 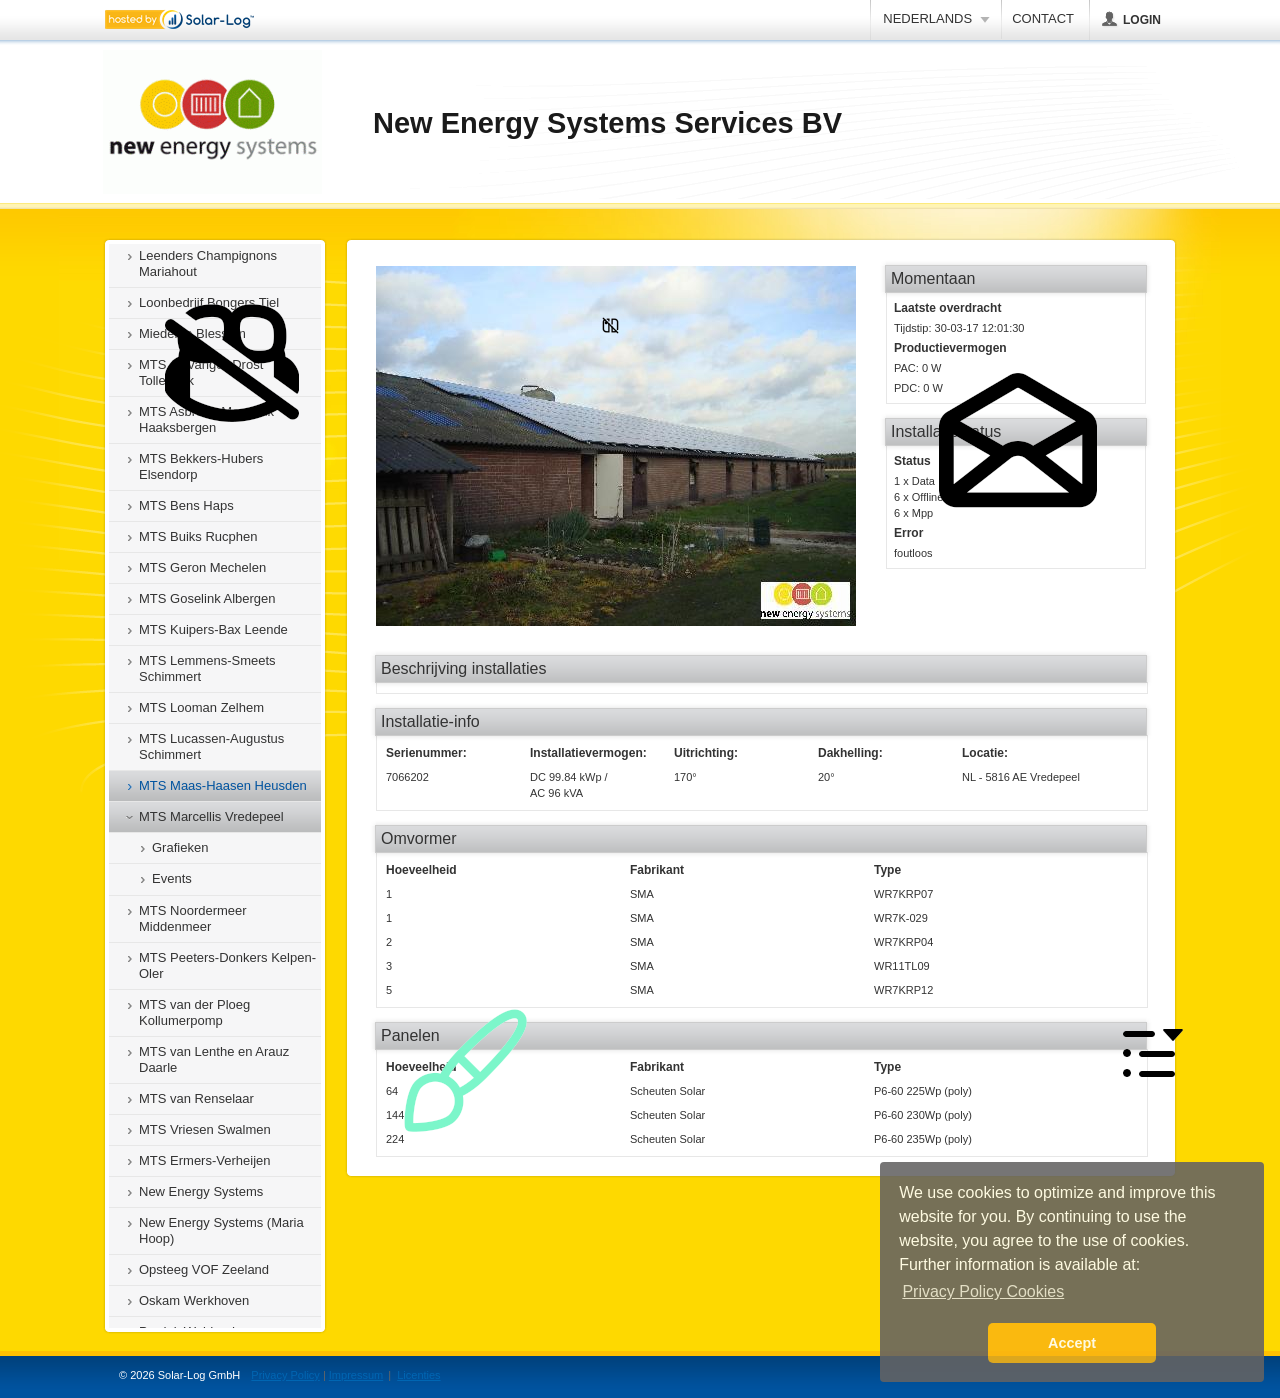 What do you see at coordinates (610, 325) in the screenshot?
I see `nintendo switch controller disconnected` at bounding box center [610, 325].